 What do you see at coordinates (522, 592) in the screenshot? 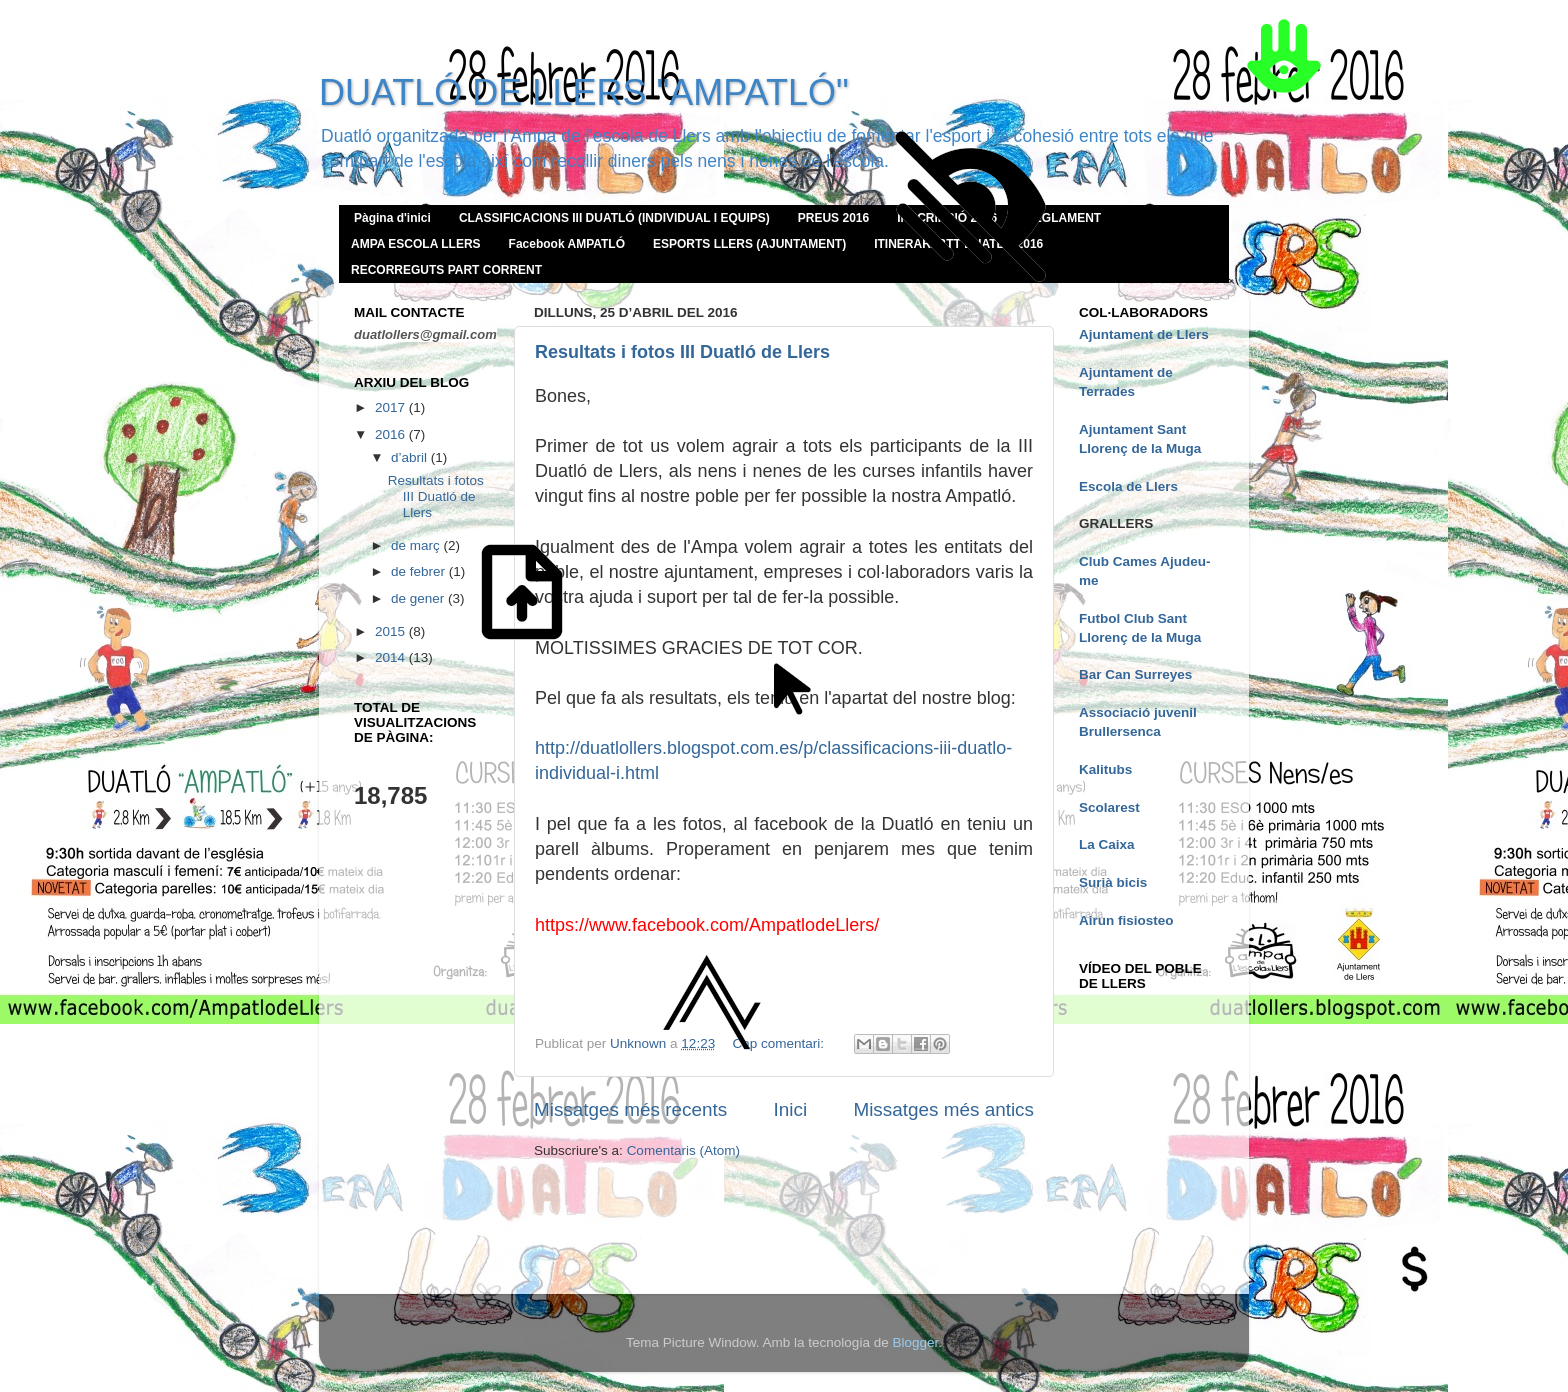
I see `upload a file` at bounding box center [522, 592].